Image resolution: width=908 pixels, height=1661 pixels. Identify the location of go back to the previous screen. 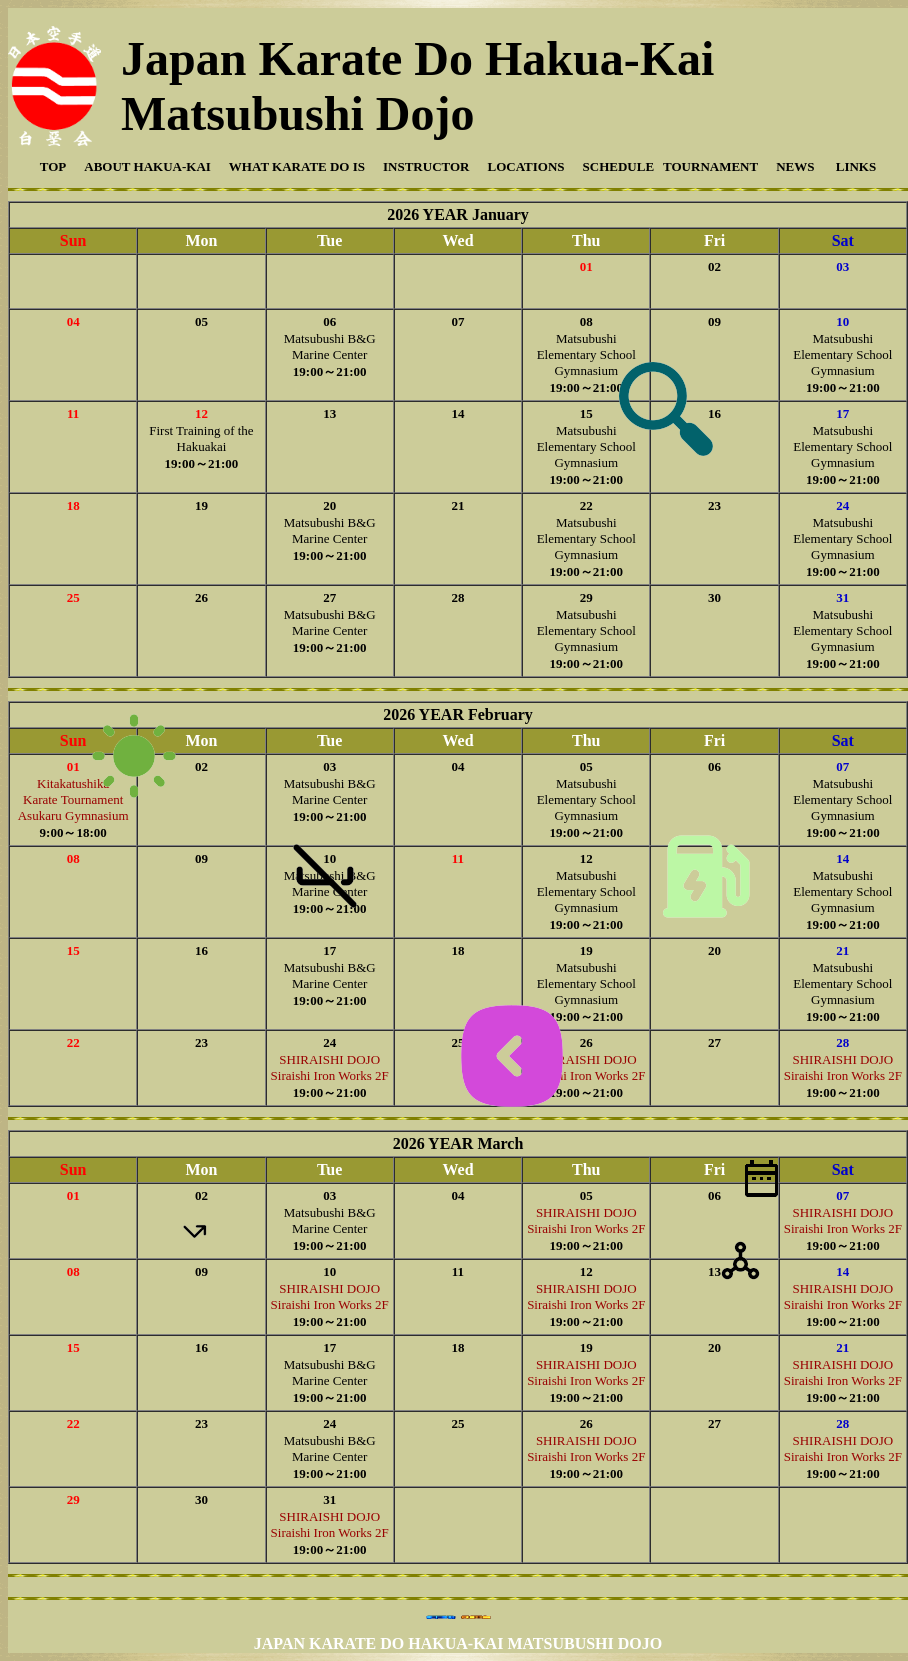
(512, 1056).